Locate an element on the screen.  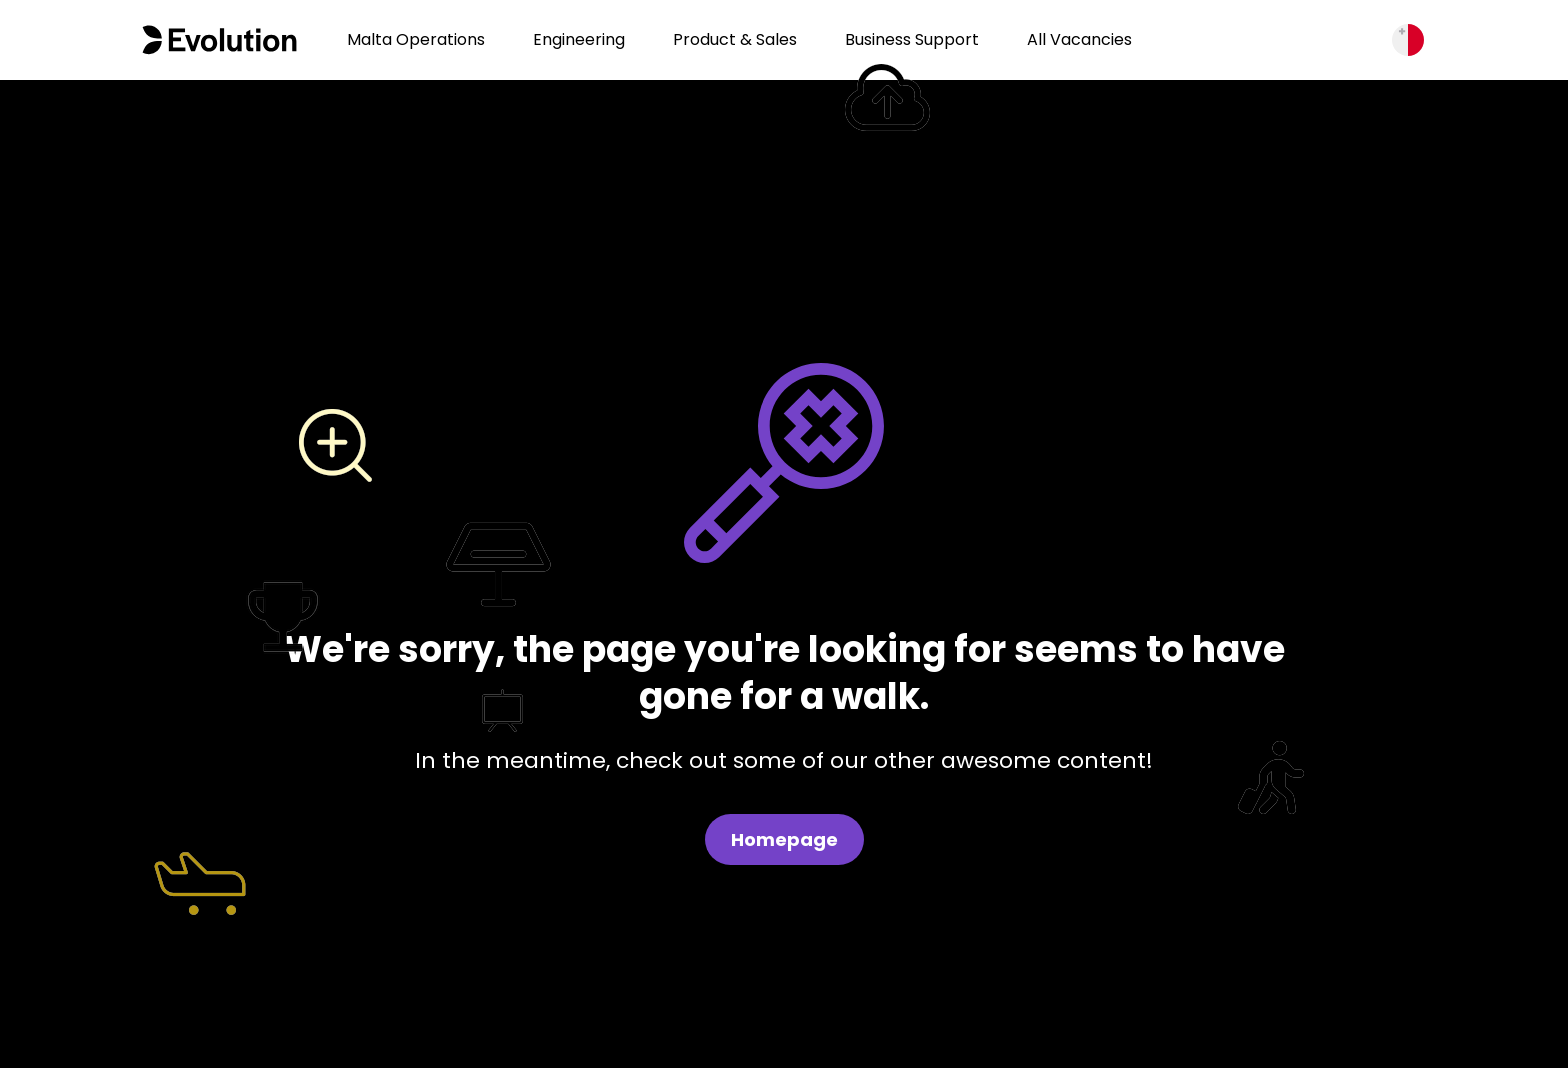
access presentation mode is located at coordinates (498, 564).